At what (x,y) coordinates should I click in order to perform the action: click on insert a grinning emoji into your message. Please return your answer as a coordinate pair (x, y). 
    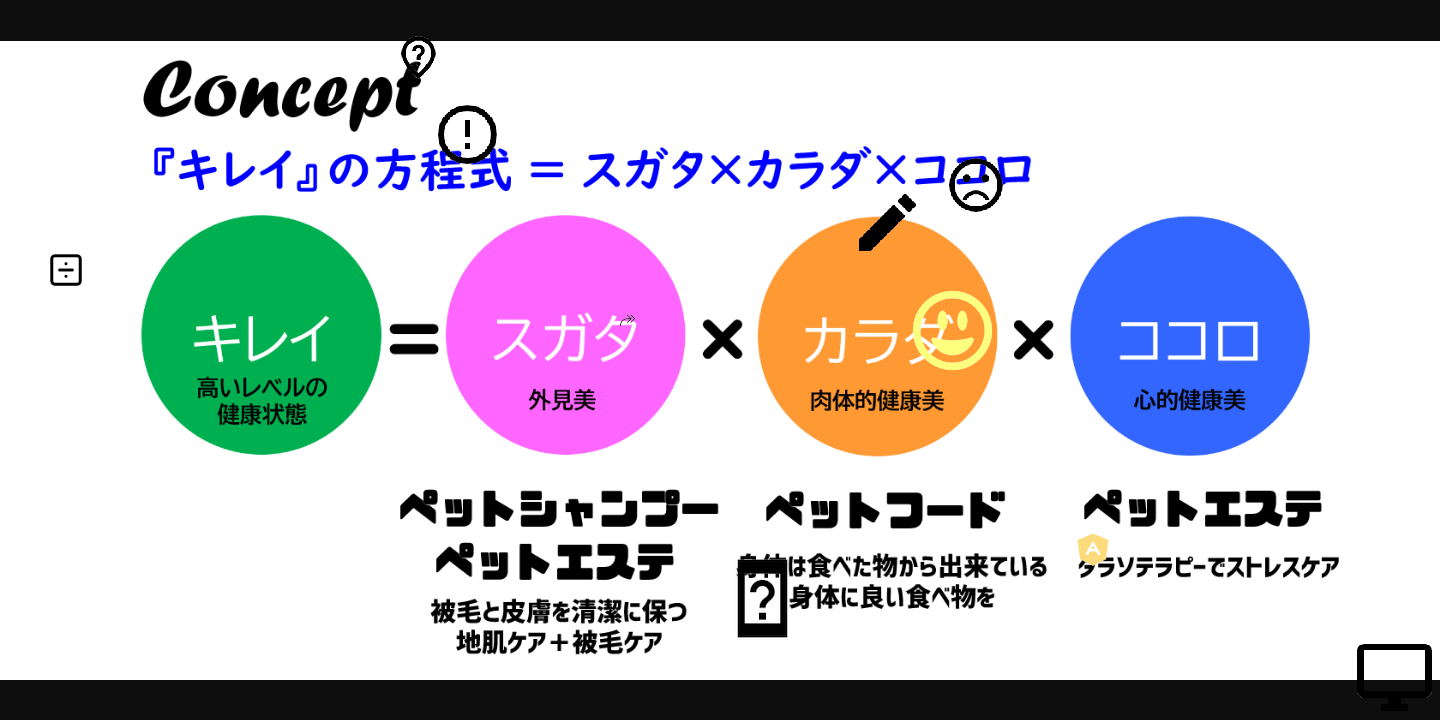
    Looking at the image, I should click on (952, 330).